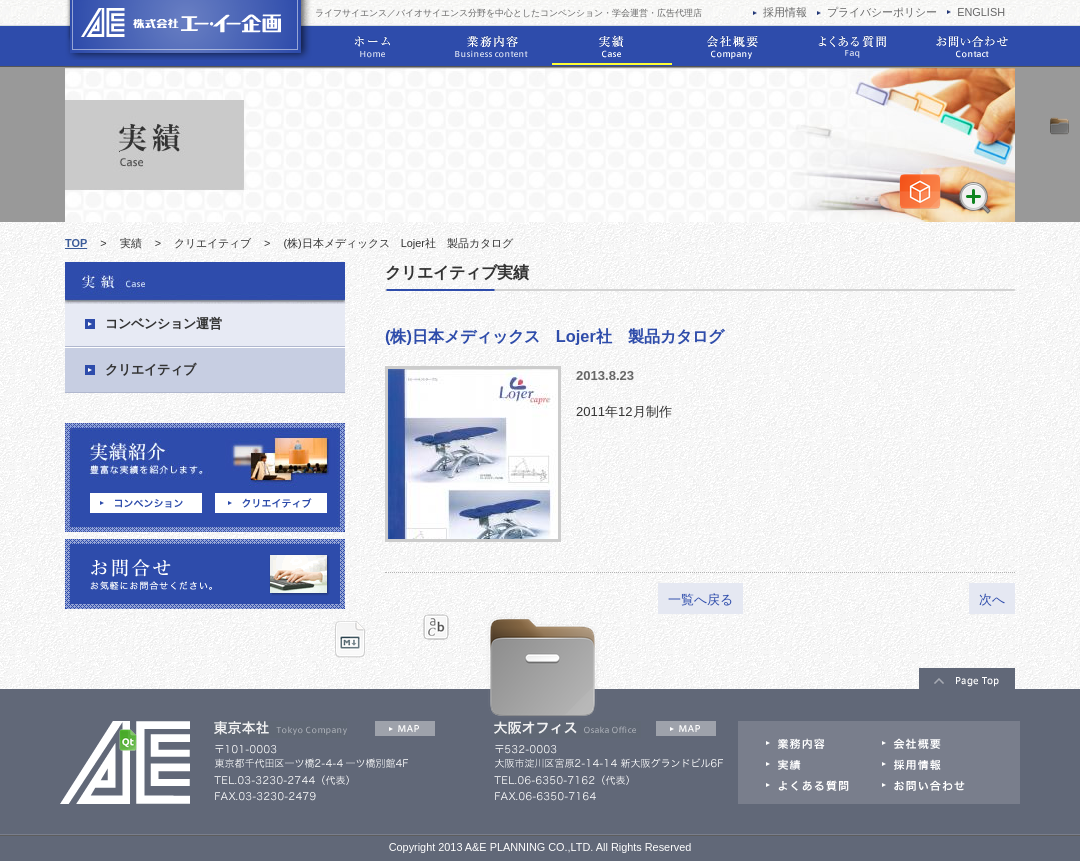 This screenshot has width=1080, height=861. Describe the element at coordinates (350, 639) in the screenshot. I see `a markdown text file` at that location.